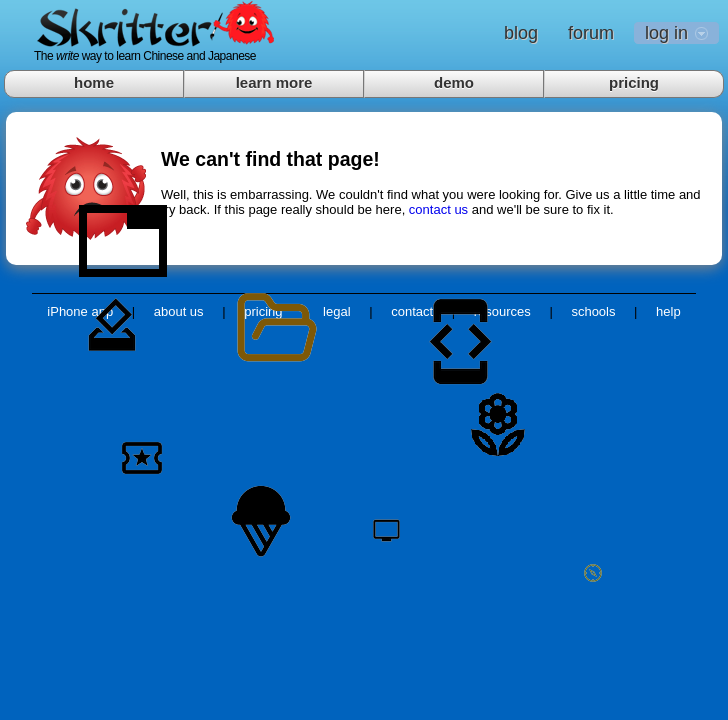 The height and width of the screenshot is (720, 728). What do you see at coordinates (277, 329) in the screenshot?
I see `open folder to view contents` at bounding box center [277, 329].